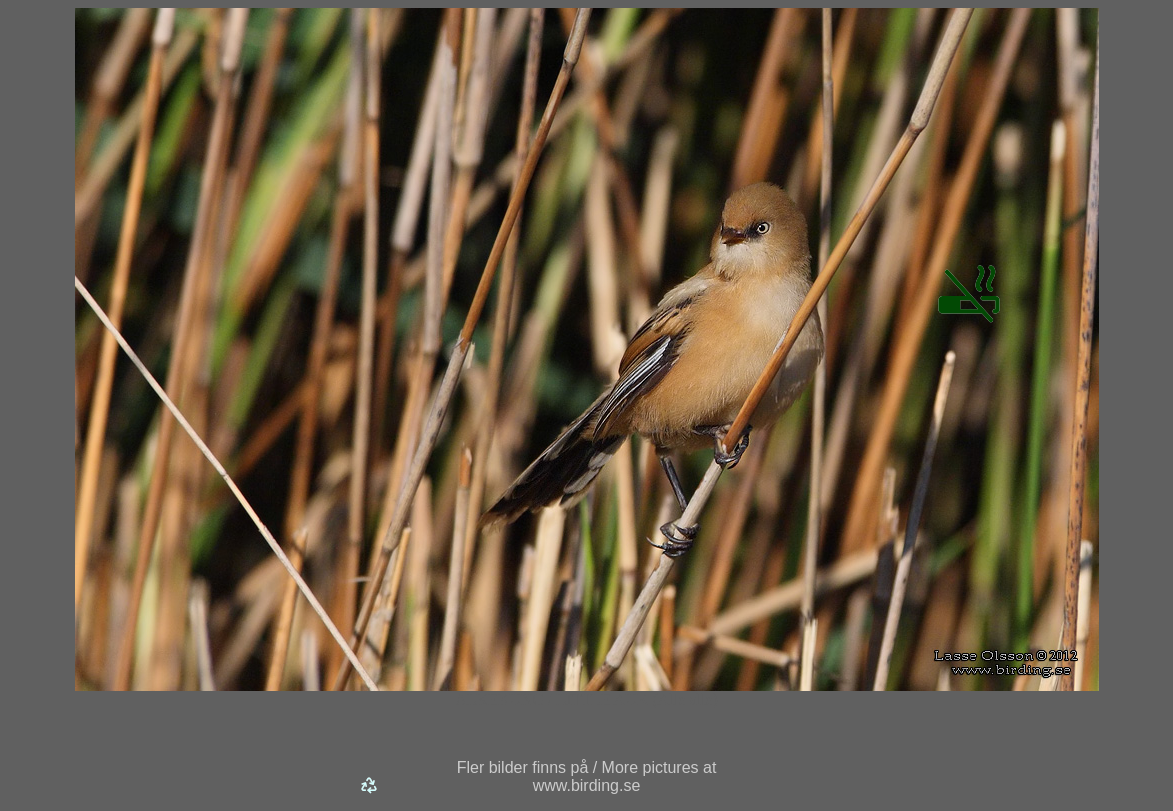 The width and height of the screenshot is (1173, 811). What do you see at coordinates (969, 296) in the screenshot?
I see `no smoking area indicator` at bounding box center [969, 296].